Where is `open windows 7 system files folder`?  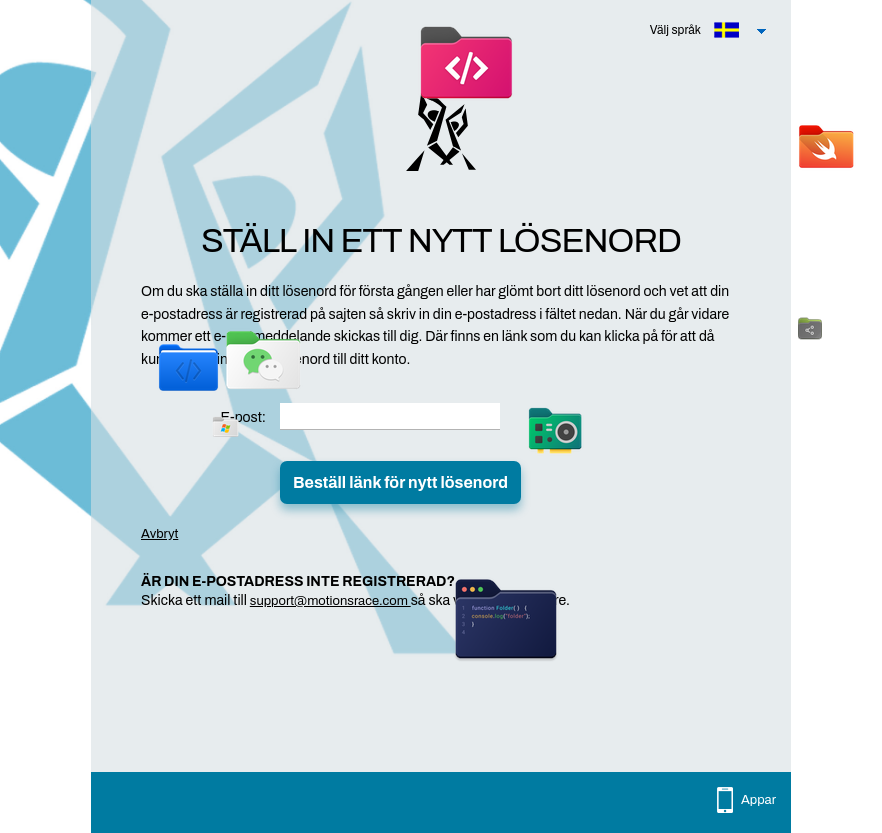 open windows 7 system files folder is located at coordinates (225, 427).